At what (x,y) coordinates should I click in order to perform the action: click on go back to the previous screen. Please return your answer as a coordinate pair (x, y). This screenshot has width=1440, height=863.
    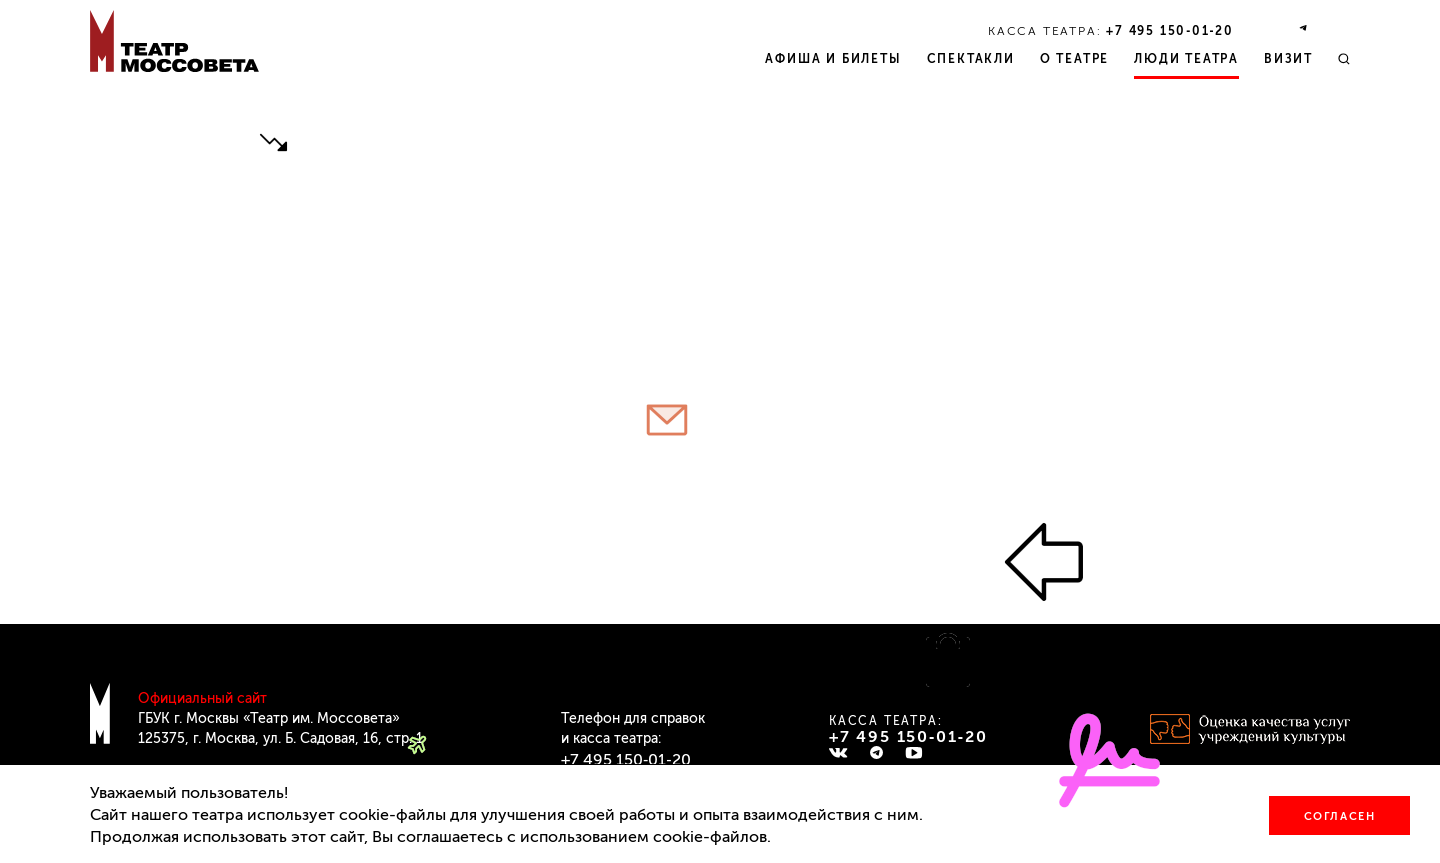
    Looking at the image, I should click on (1047, 562).